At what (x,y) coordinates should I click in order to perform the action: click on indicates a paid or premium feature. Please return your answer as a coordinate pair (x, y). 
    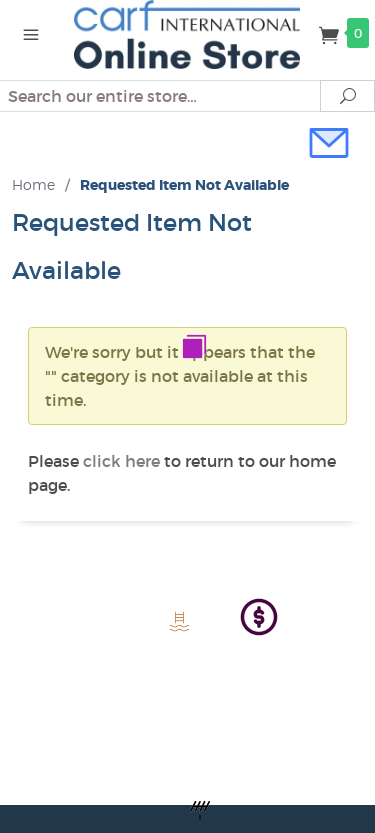
    Looking at the image, I should click on (259, 617).